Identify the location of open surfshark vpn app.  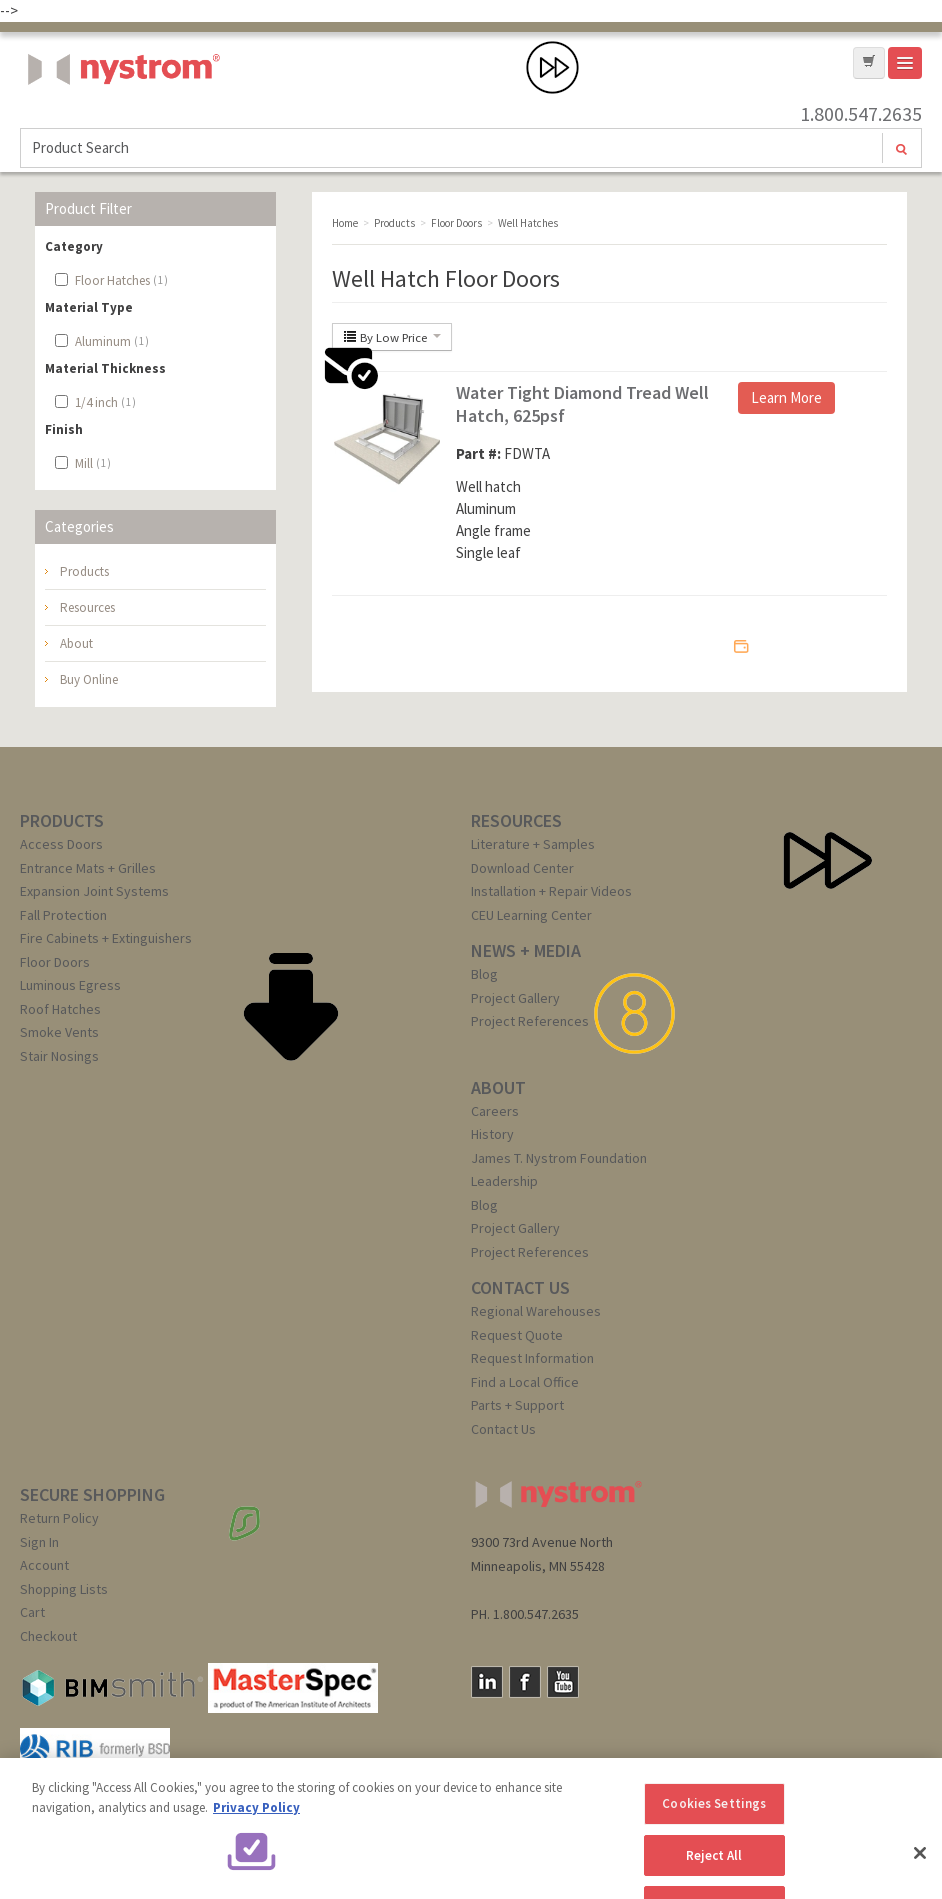
(244, 1523).